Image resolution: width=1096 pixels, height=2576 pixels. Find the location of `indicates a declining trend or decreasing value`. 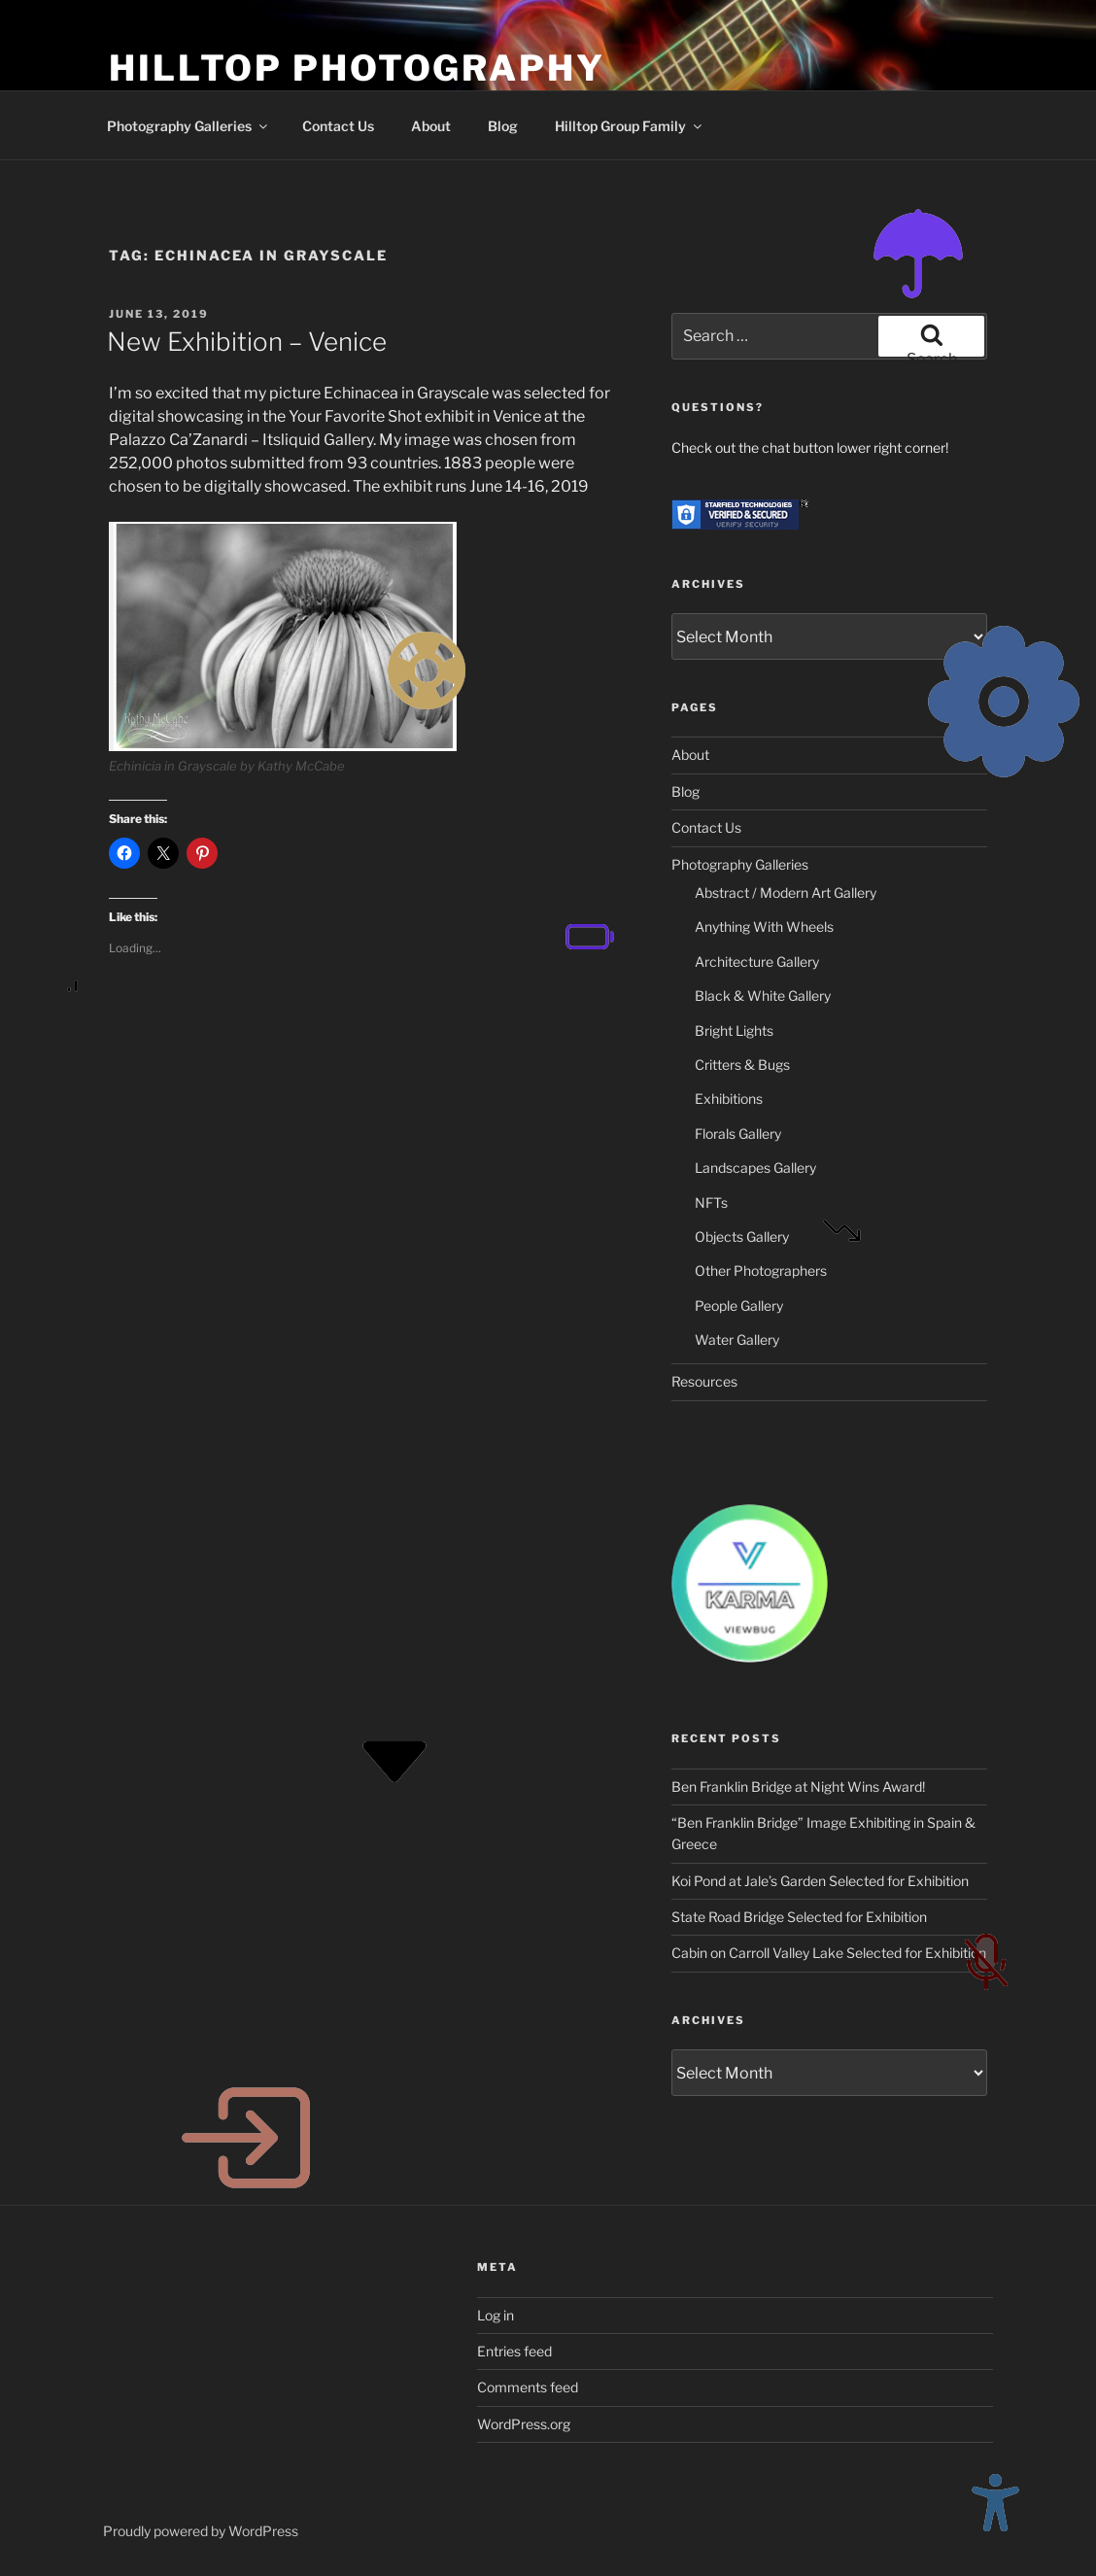

indicates a declining trend or decreasing value is located at coordinates (841, 1230).